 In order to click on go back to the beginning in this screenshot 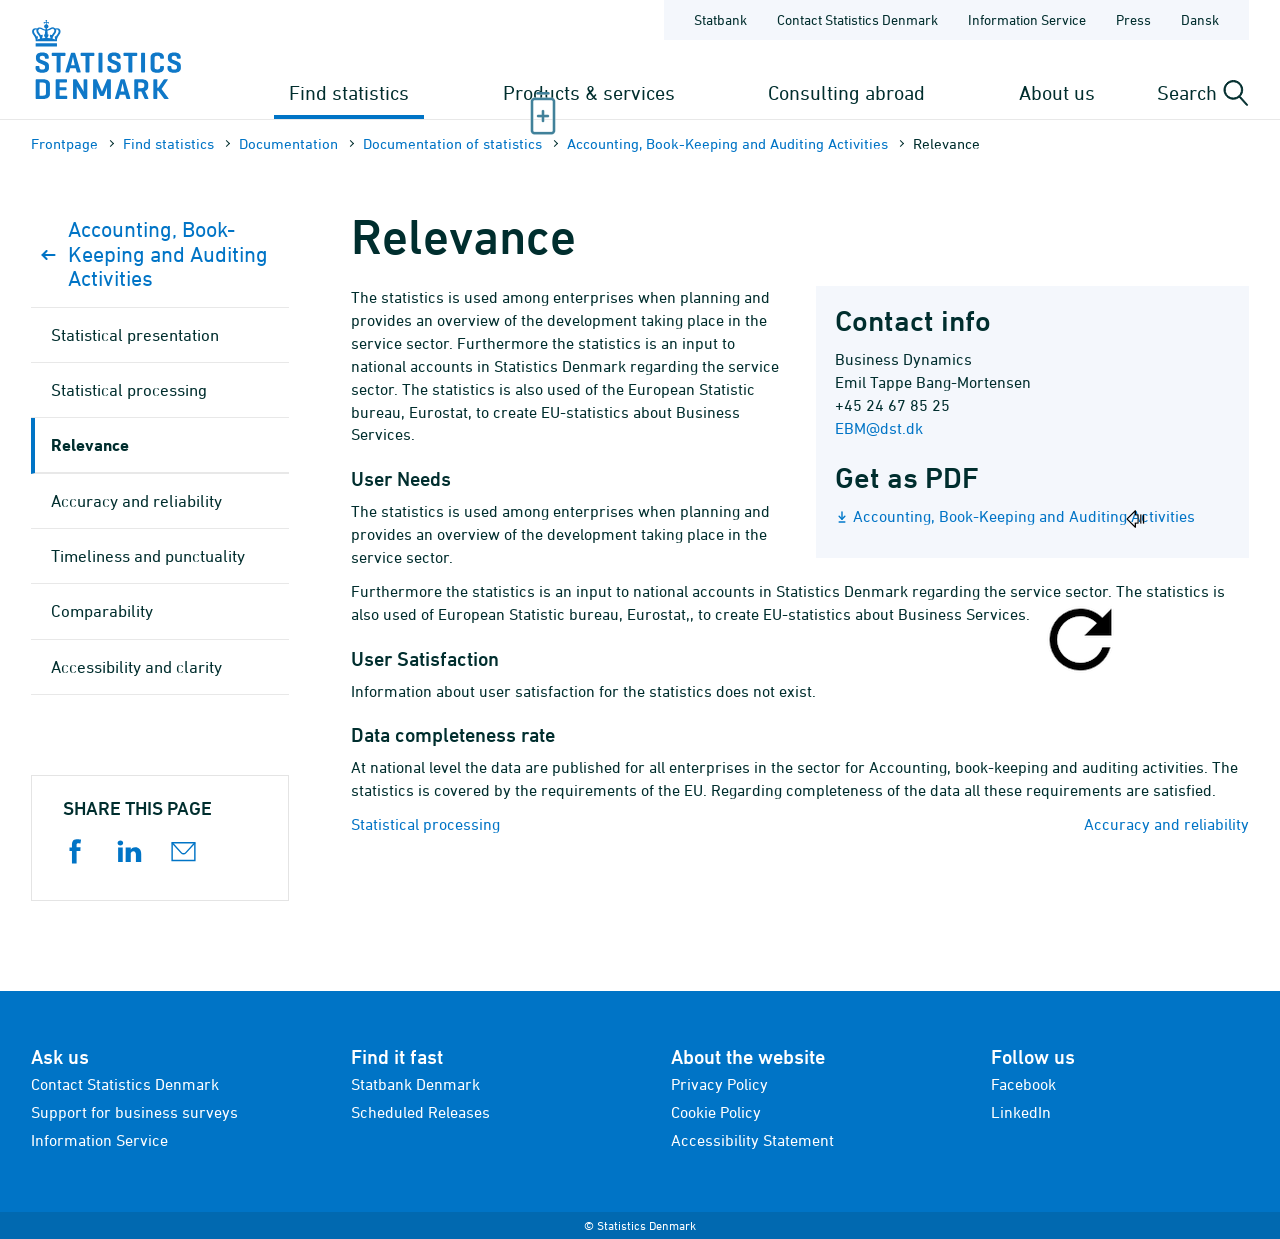, I will do `click(1136, 519)`.